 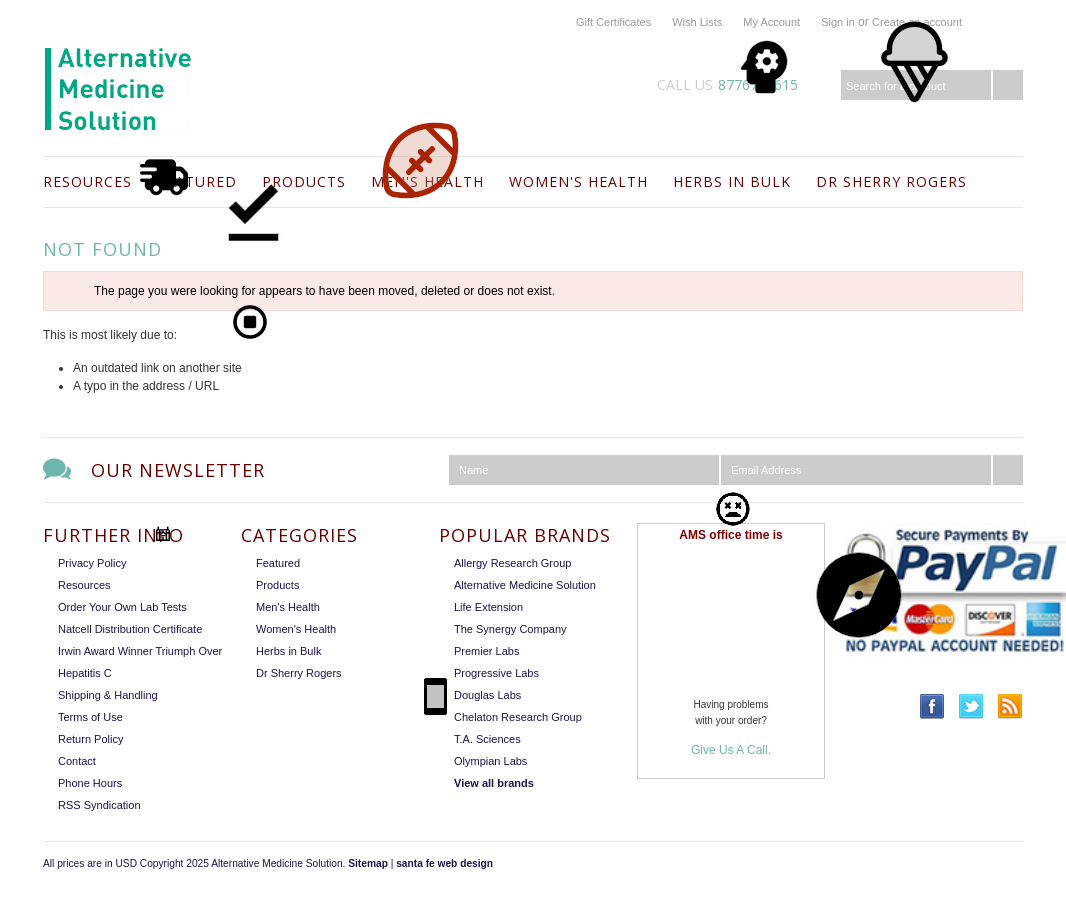 I want to click on submit negative feedback or rating, so click(x=733, y=509).